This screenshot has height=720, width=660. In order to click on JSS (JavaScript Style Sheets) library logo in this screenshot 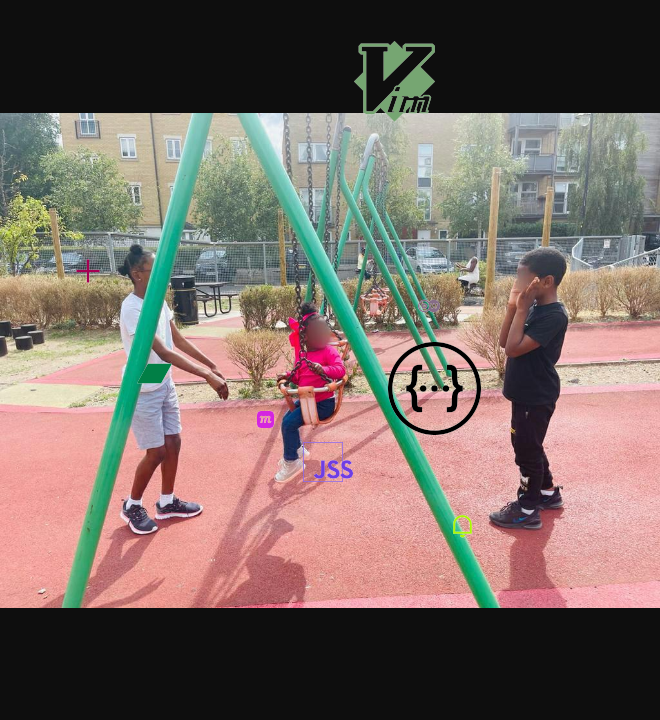, I will do `click(328, 462)`.